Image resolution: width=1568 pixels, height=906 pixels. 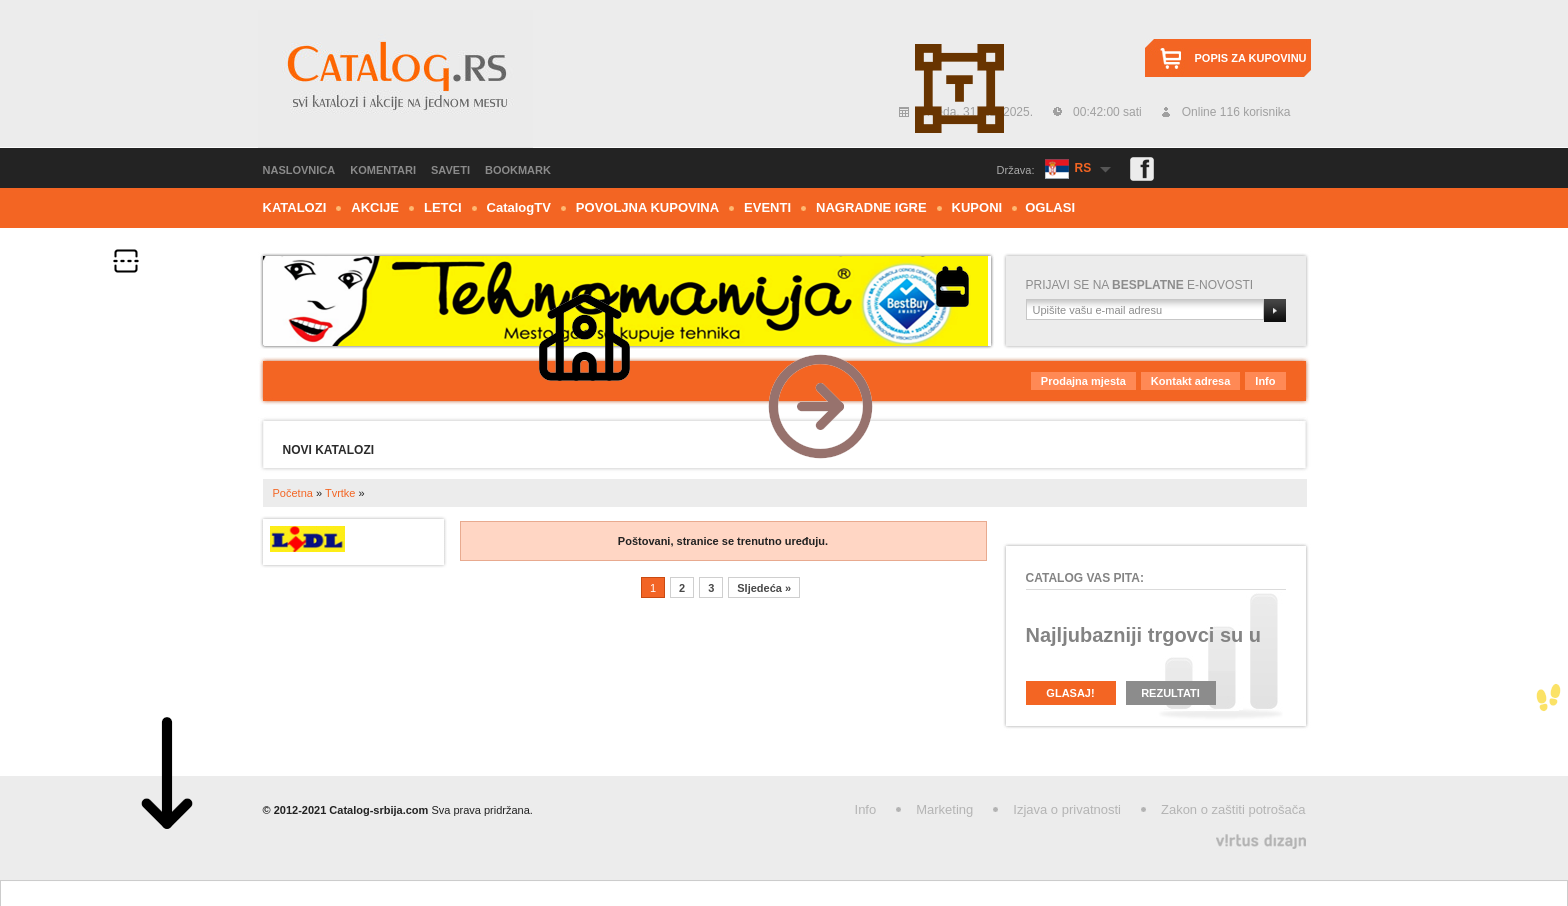 I want to click on flip image vertically, so click(x=126, y=261).